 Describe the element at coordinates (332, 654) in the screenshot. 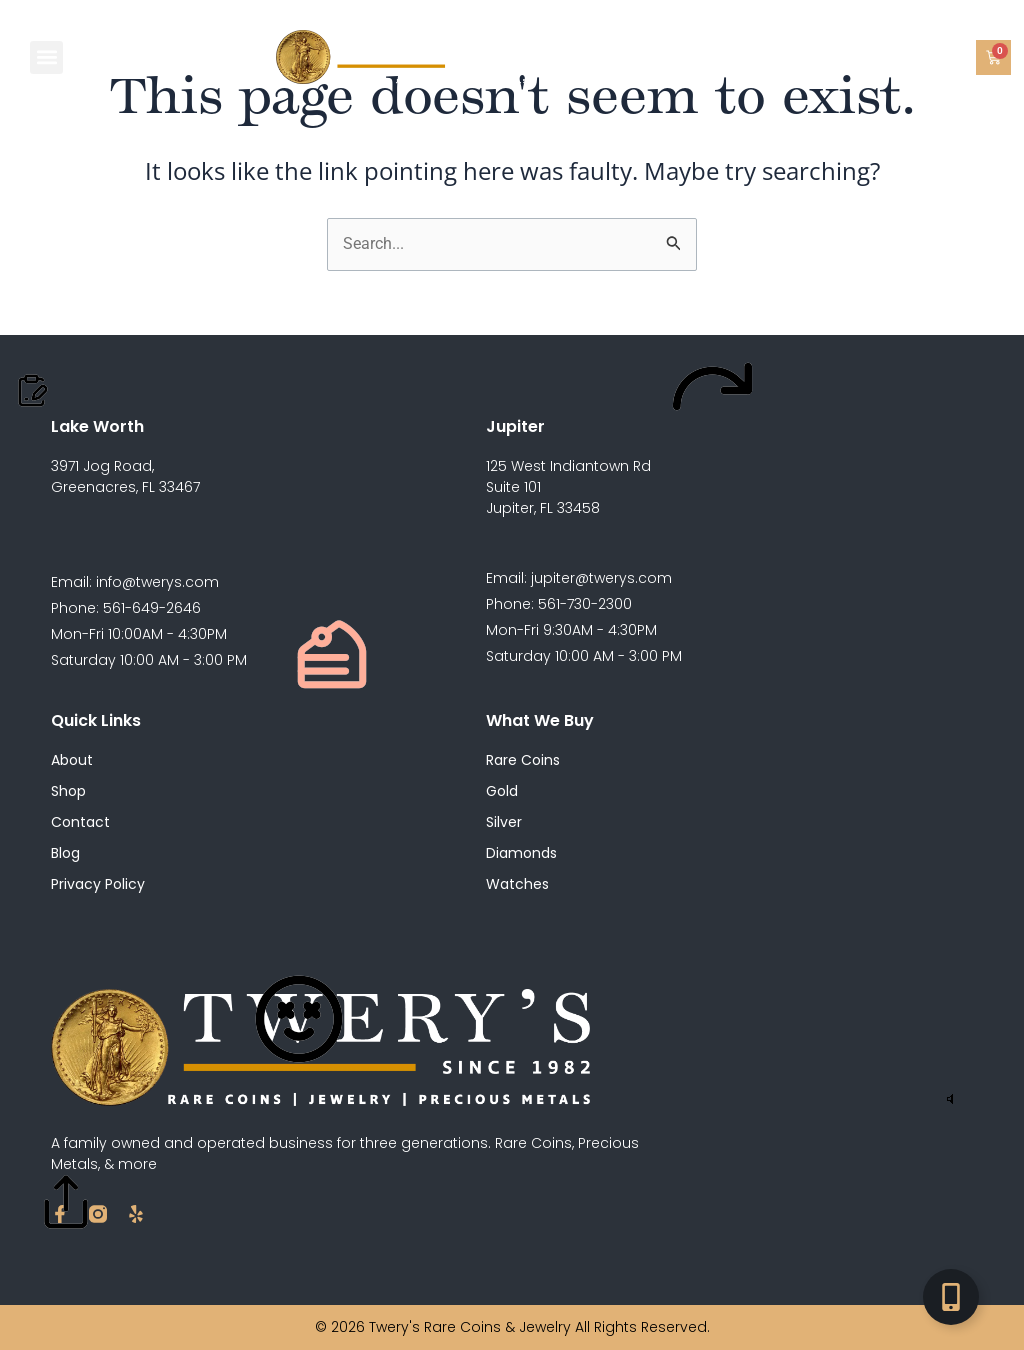

I see `view birthday or celebration reminders` at that location.